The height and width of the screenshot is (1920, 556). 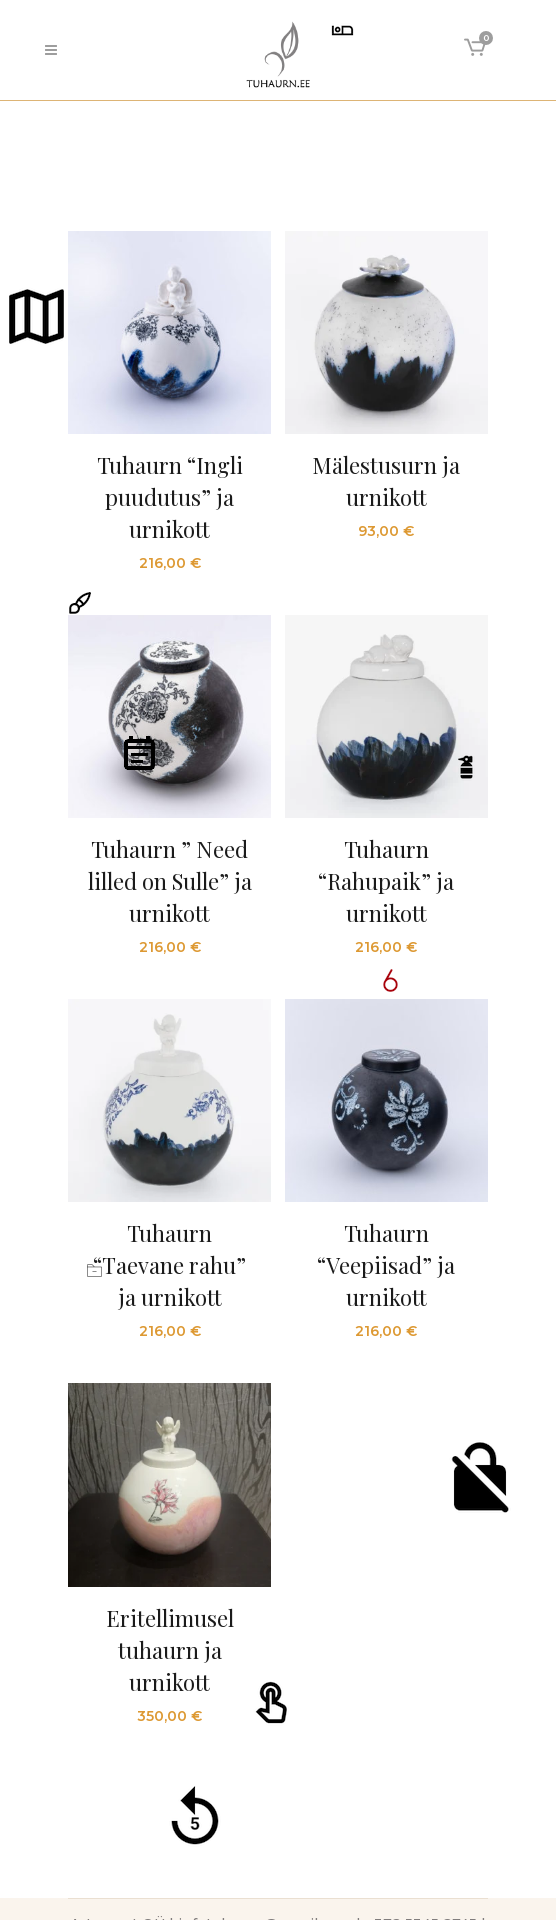 What do you see at coordinates (480, 1478) in the screenshot?
I see `indicates an unsecured or unencrypted connection` at bounding box center [480, 1478].